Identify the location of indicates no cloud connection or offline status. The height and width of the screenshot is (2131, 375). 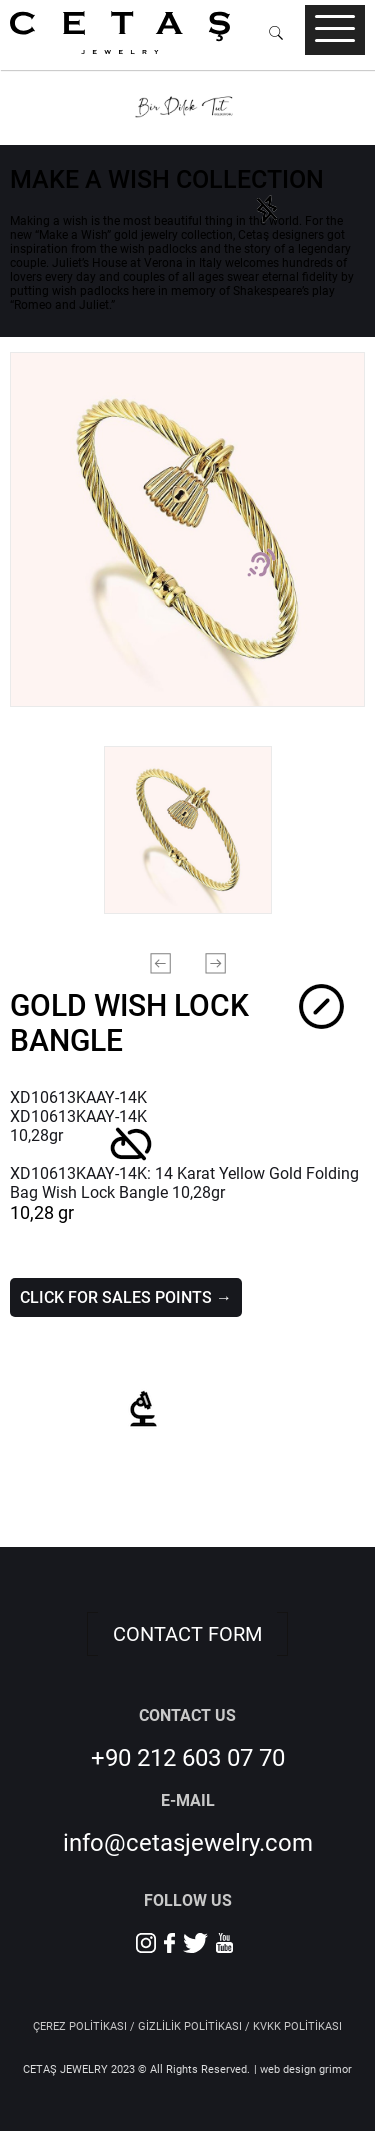
(131, 1144).